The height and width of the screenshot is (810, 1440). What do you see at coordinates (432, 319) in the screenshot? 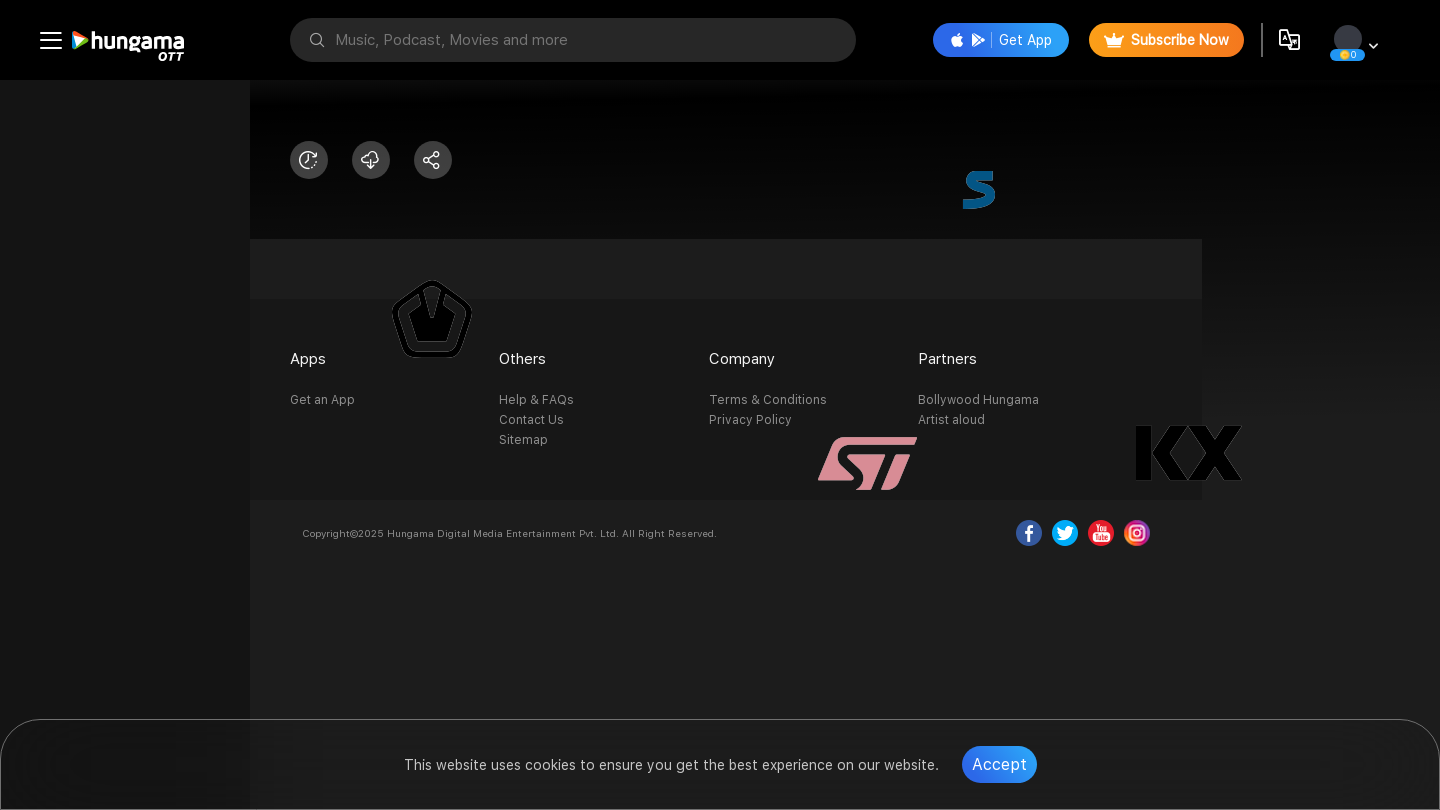
I see `sfml framework or library branding` at bounding box center [432, 319].